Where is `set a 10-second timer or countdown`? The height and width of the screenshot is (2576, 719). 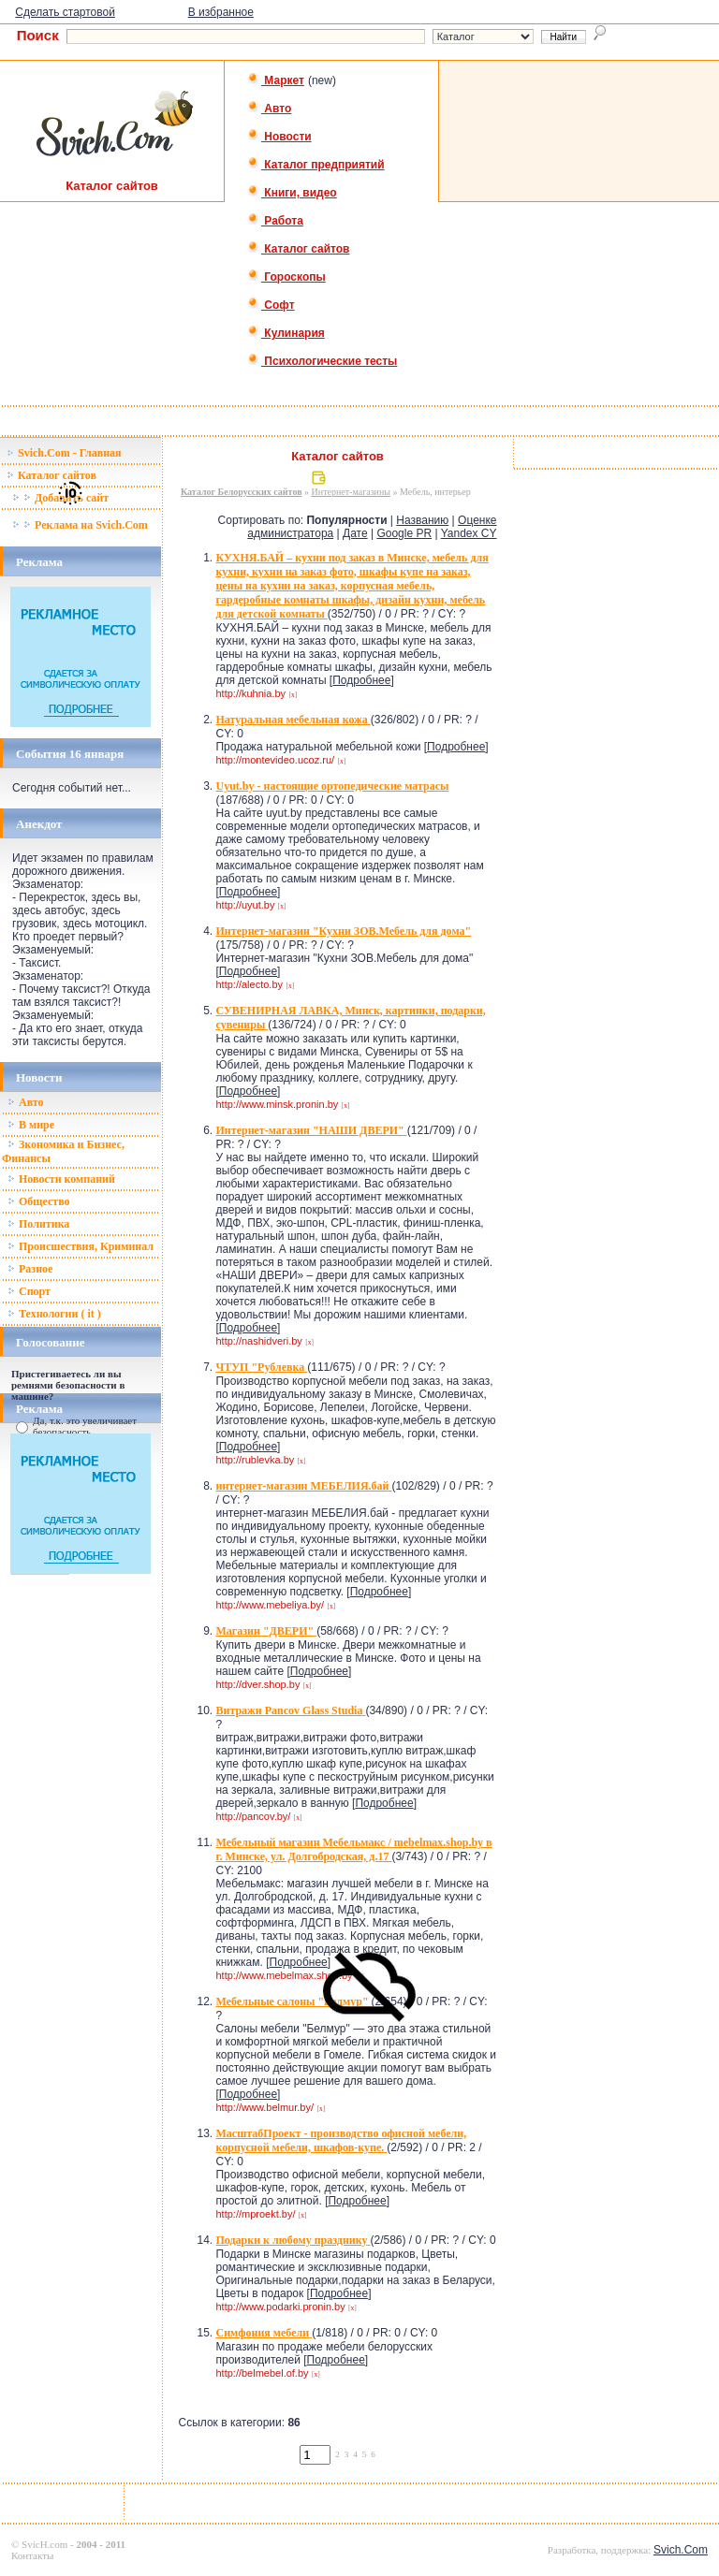 set a 10-second timer or countdown is located at coordinates (70, 493).